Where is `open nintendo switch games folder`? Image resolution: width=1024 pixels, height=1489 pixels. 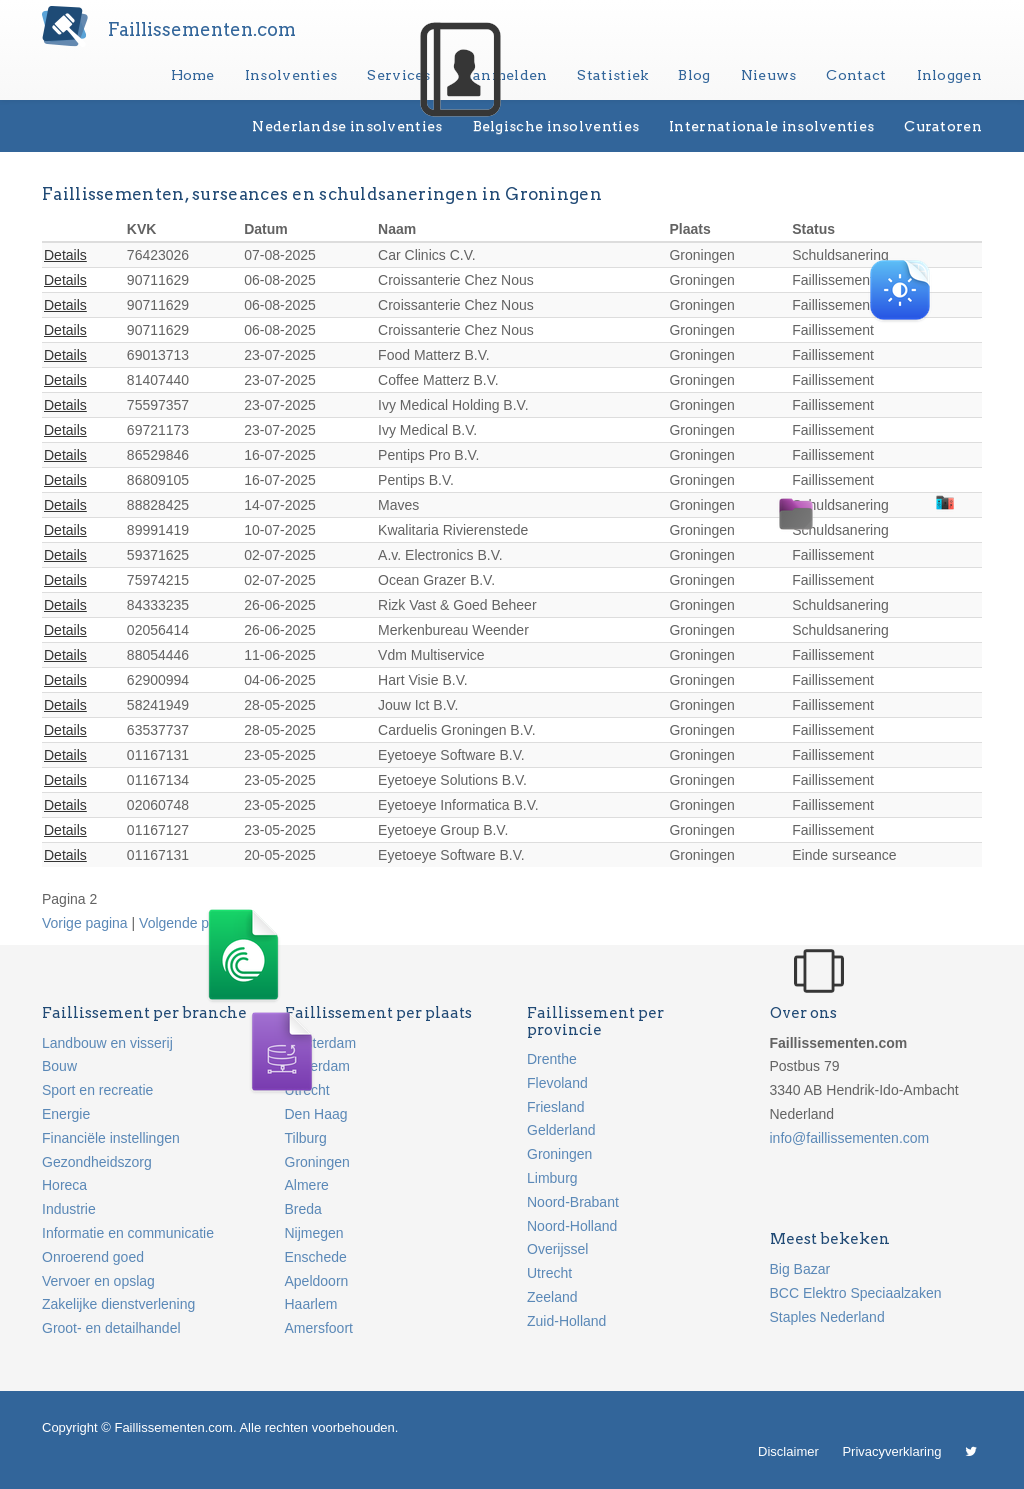
open nintendo switch games folder is located at coordinates (945, 503).